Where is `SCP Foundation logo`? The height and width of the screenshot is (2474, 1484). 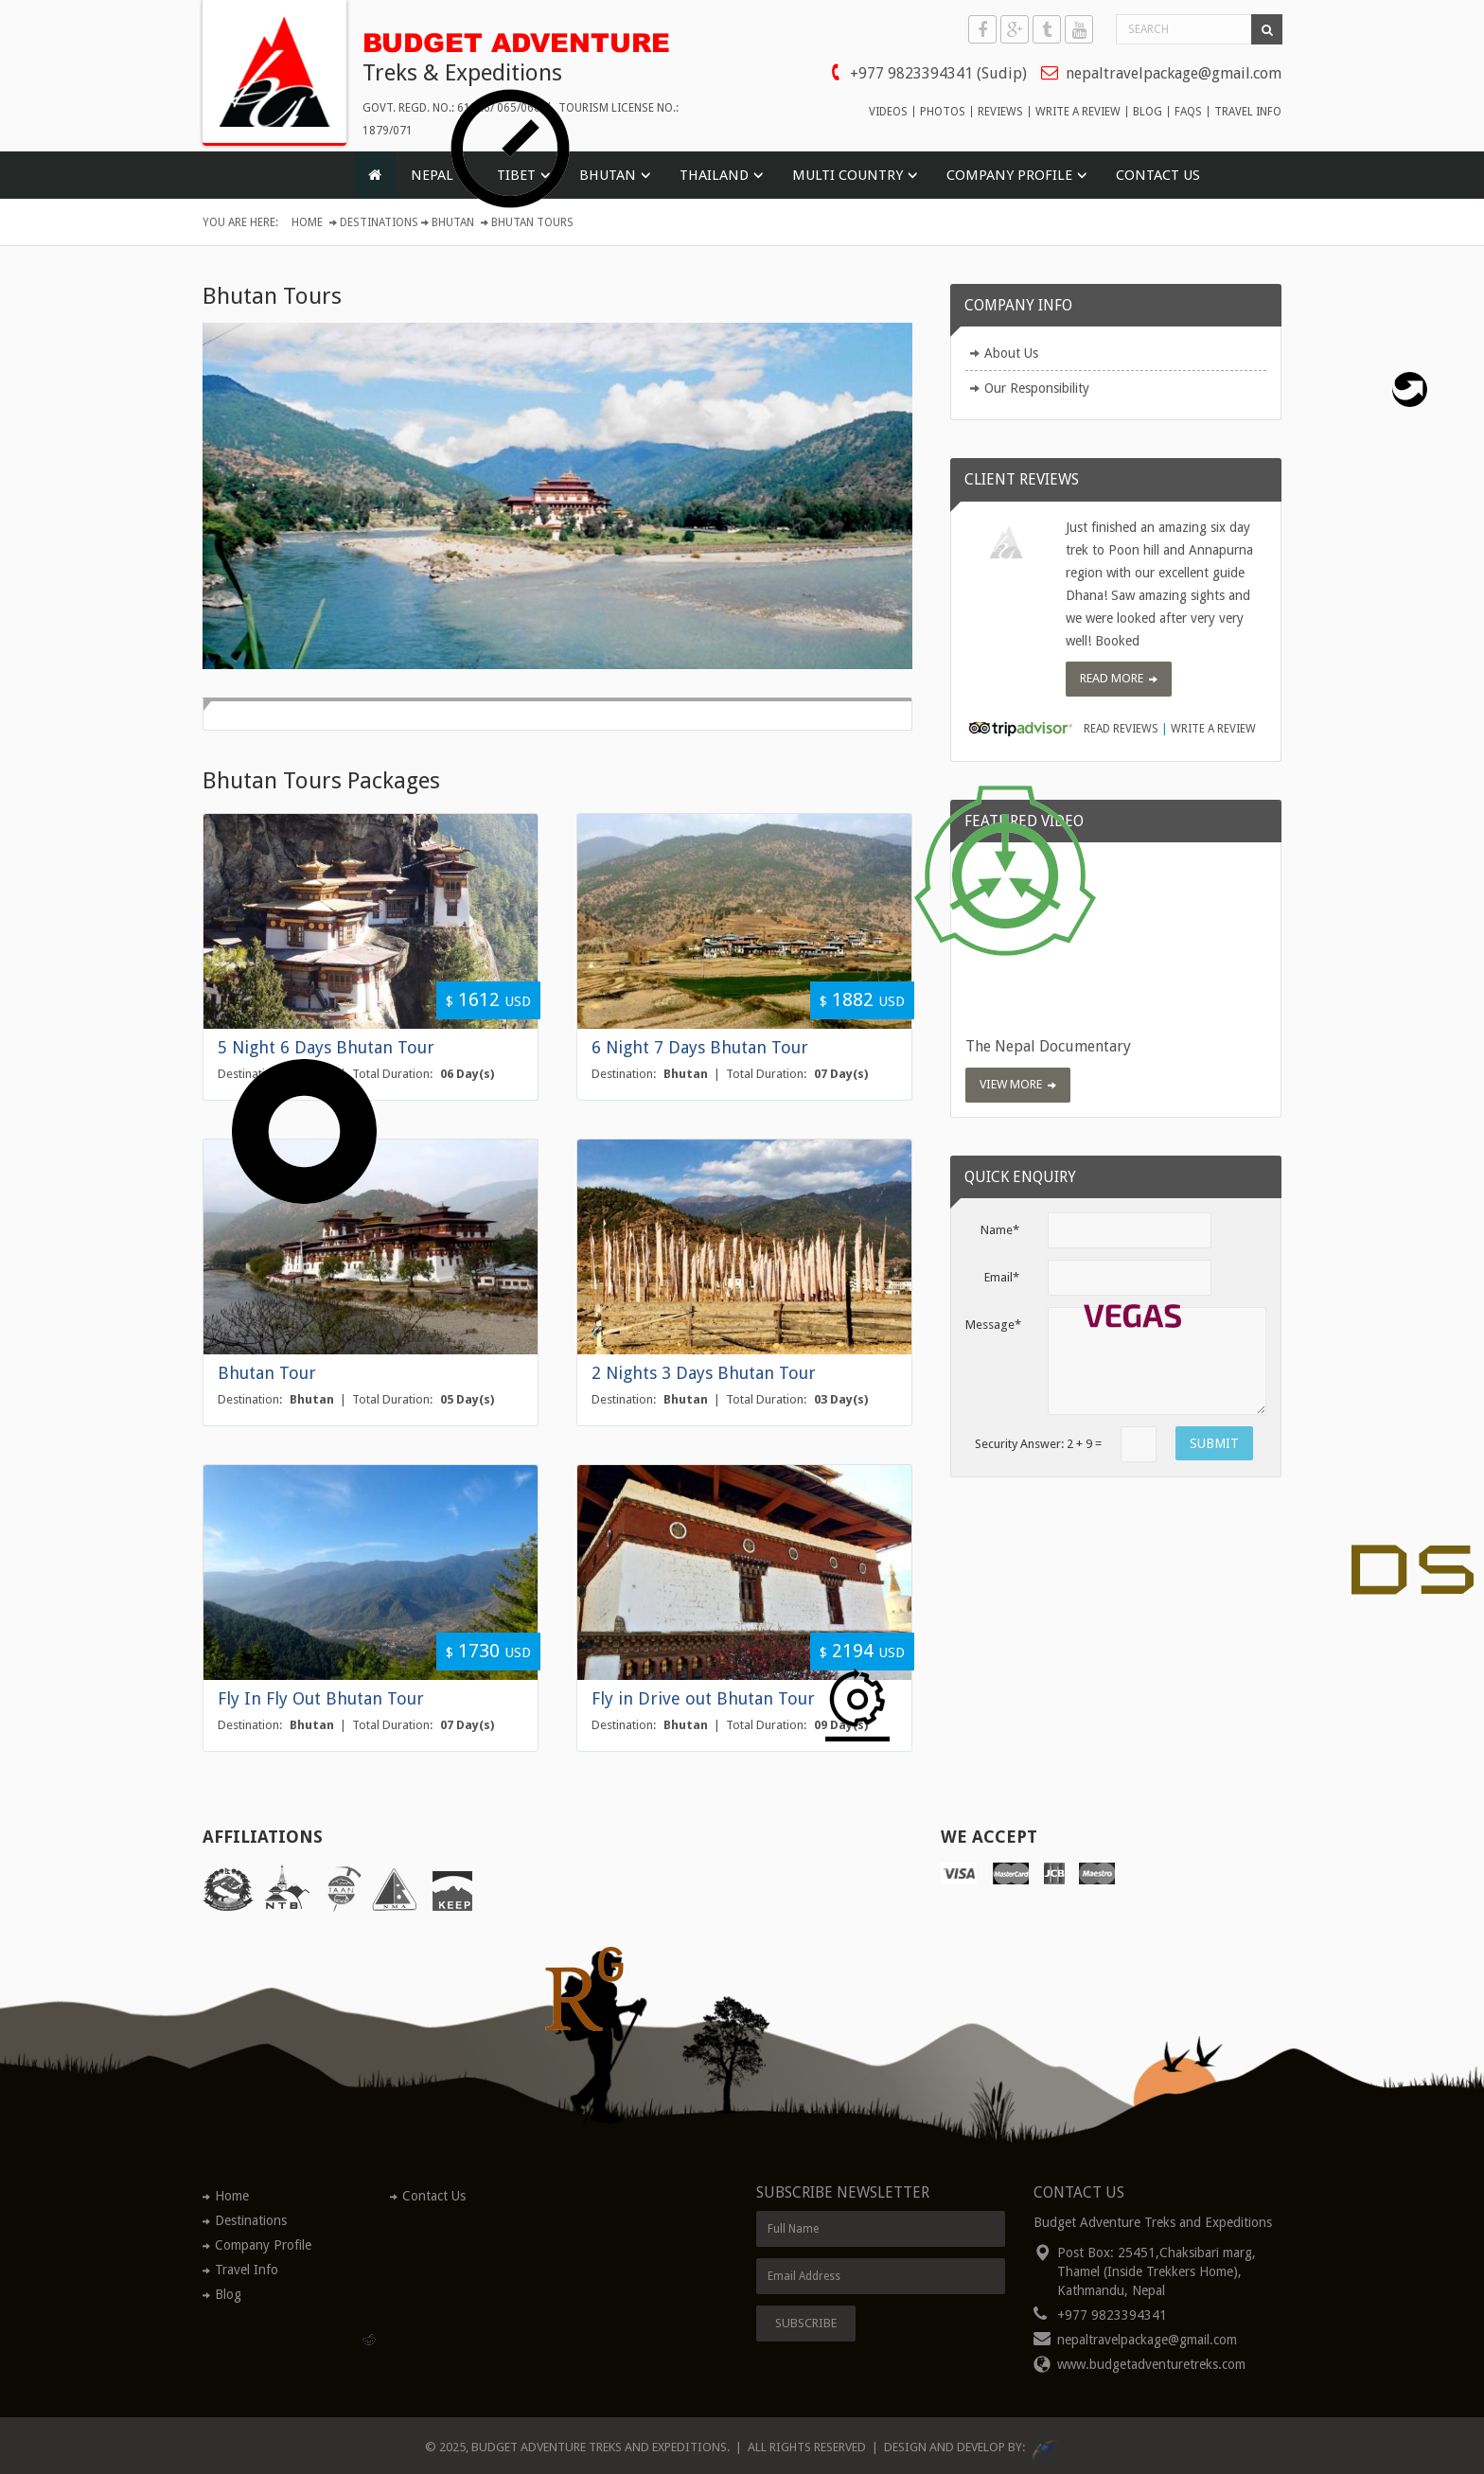
SCP Foundation logo is located at coordinates (1005, 871).